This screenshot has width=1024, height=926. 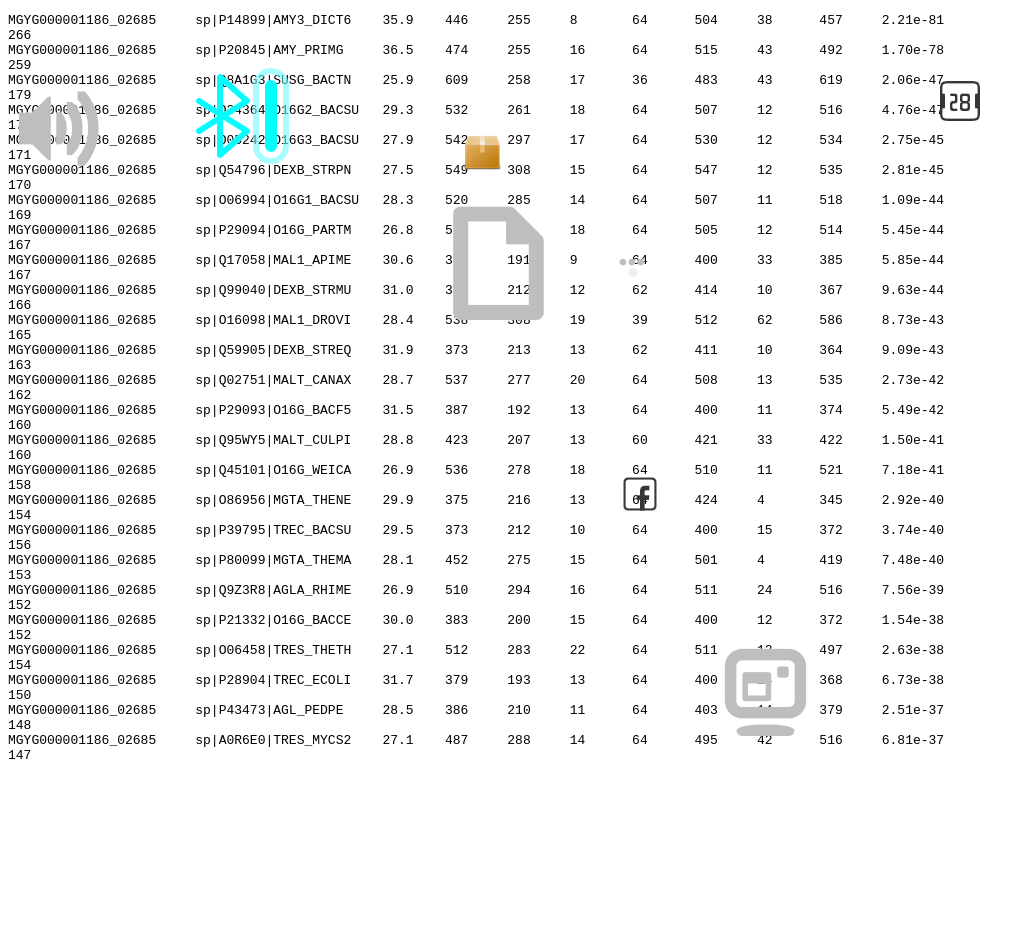 I want to click on configure remote desktop settings, so click(x=765, y=689).